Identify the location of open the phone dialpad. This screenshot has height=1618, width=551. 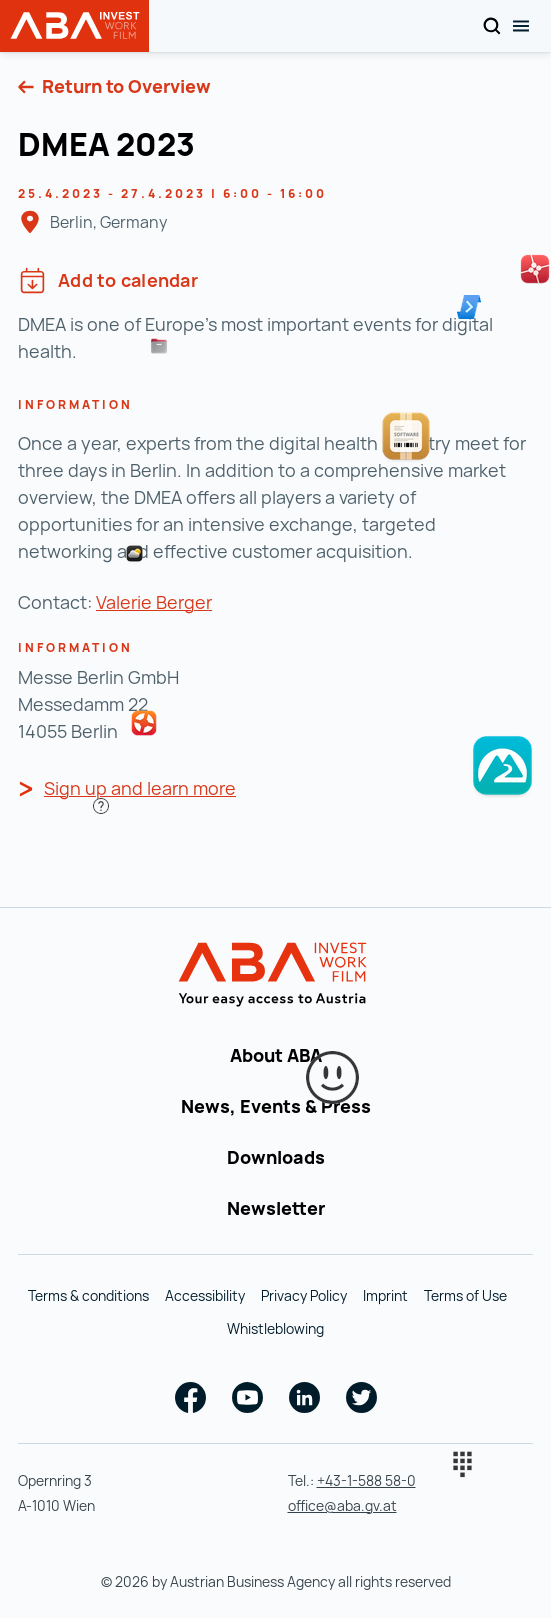
(462, 1465).